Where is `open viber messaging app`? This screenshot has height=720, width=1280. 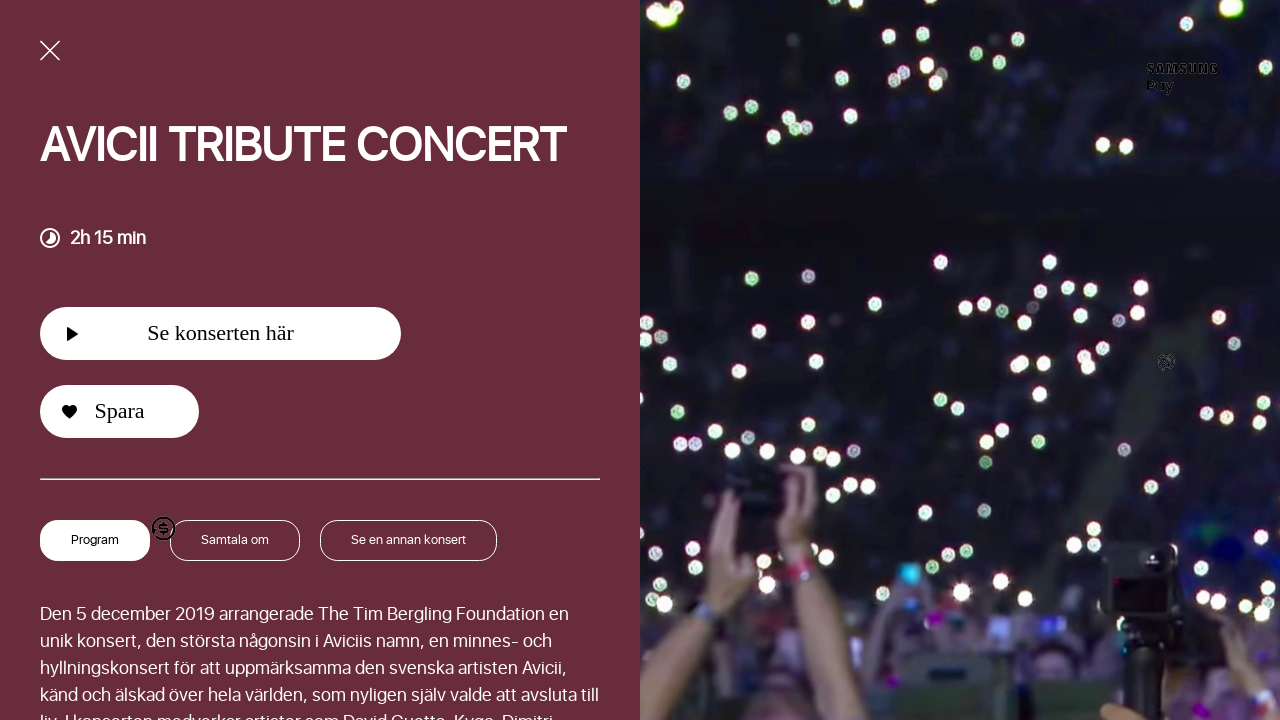
open viber messaging app is located at coordinates (1166, 362).